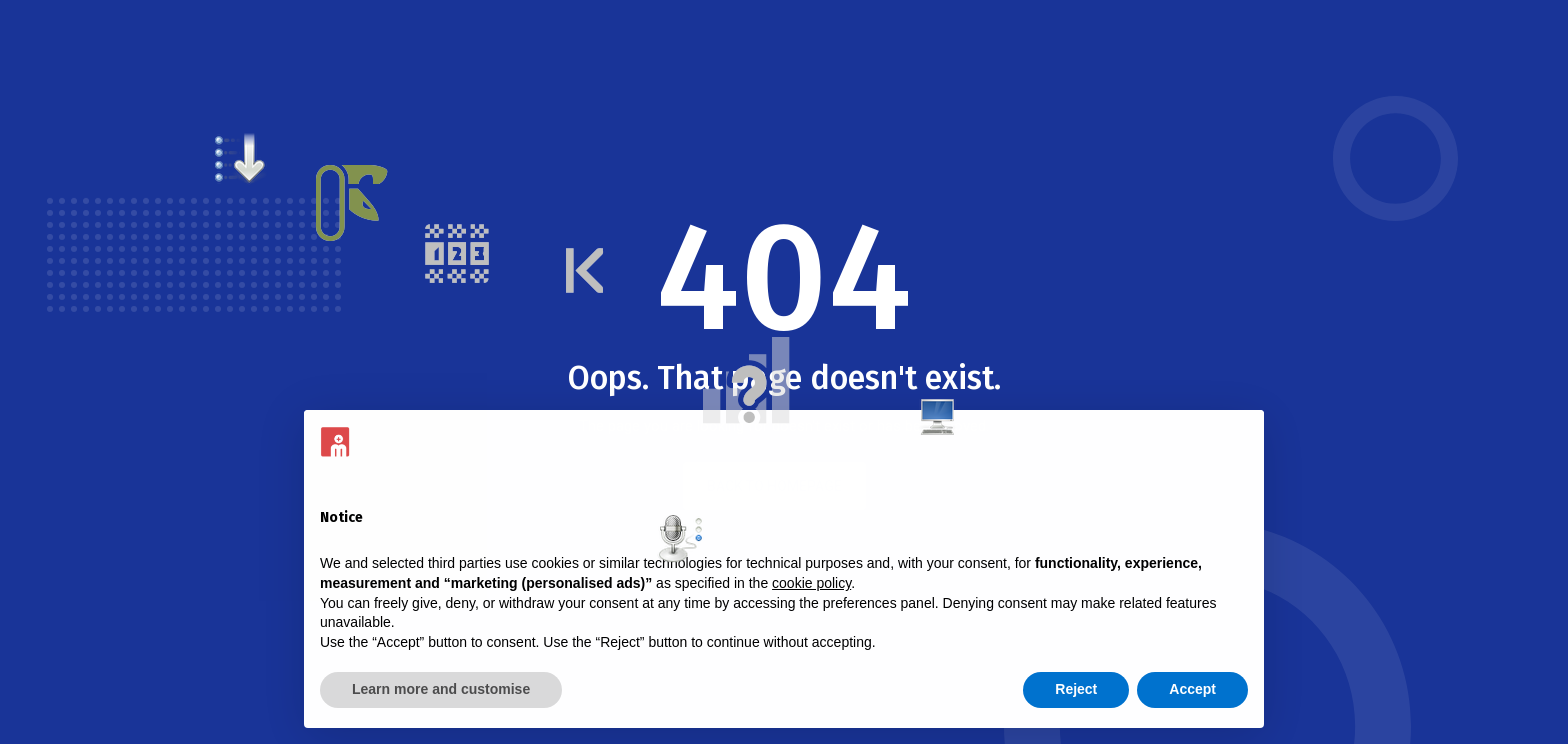 The height and width of the screenshot is (744, 1568). I want to click on access computer or desktop settings, so click(937, 417).